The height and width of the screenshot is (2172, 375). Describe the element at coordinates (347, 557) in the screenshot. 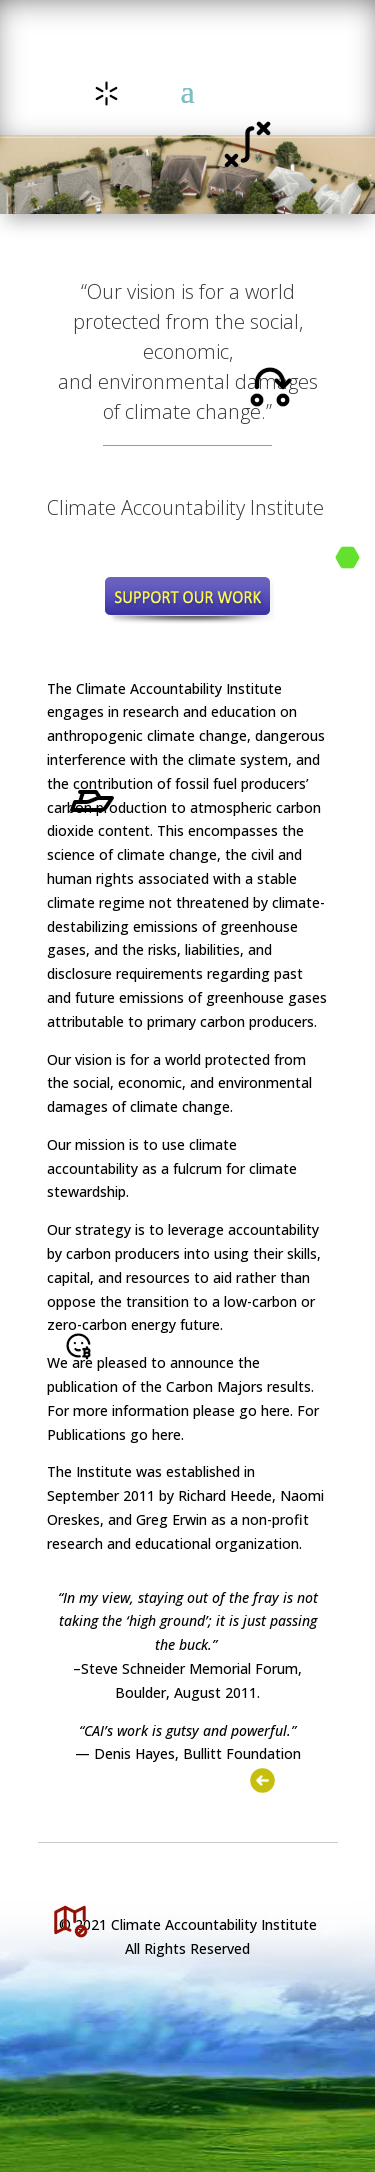

I see `hexagonal shape indicator or geometric element` at that location.